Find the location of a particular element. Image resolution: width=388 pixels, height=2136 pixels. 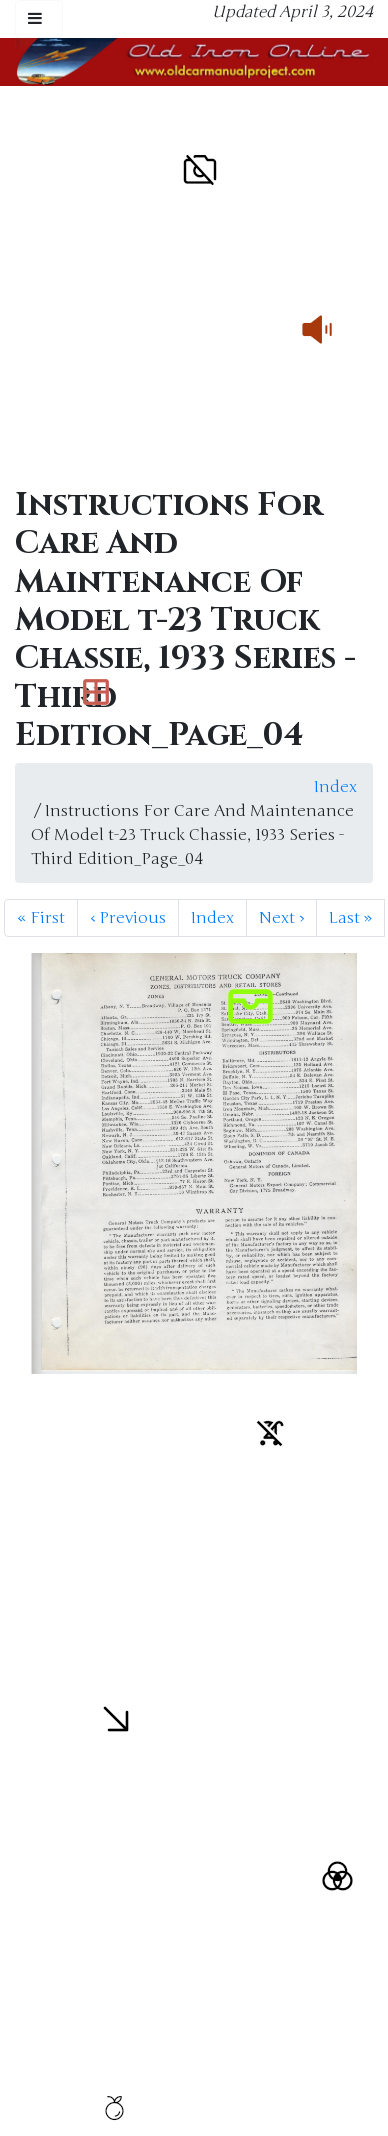

strollers not permitted in this area is located at coordinates (270, 1432).